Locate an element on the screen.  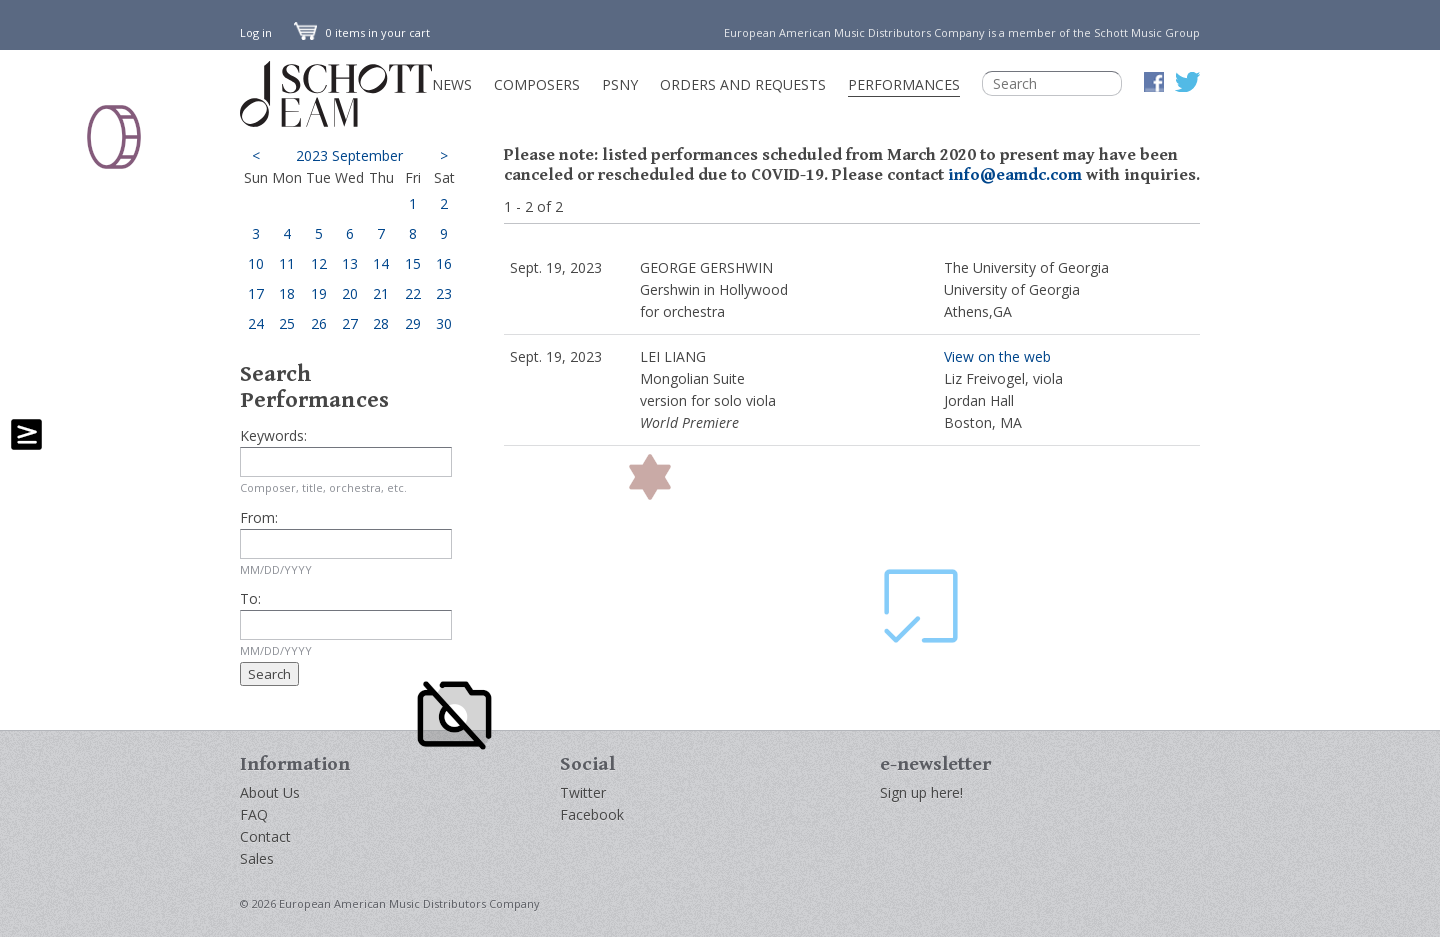
camera is disabled or unavailable is located at coordinates (454, 715).